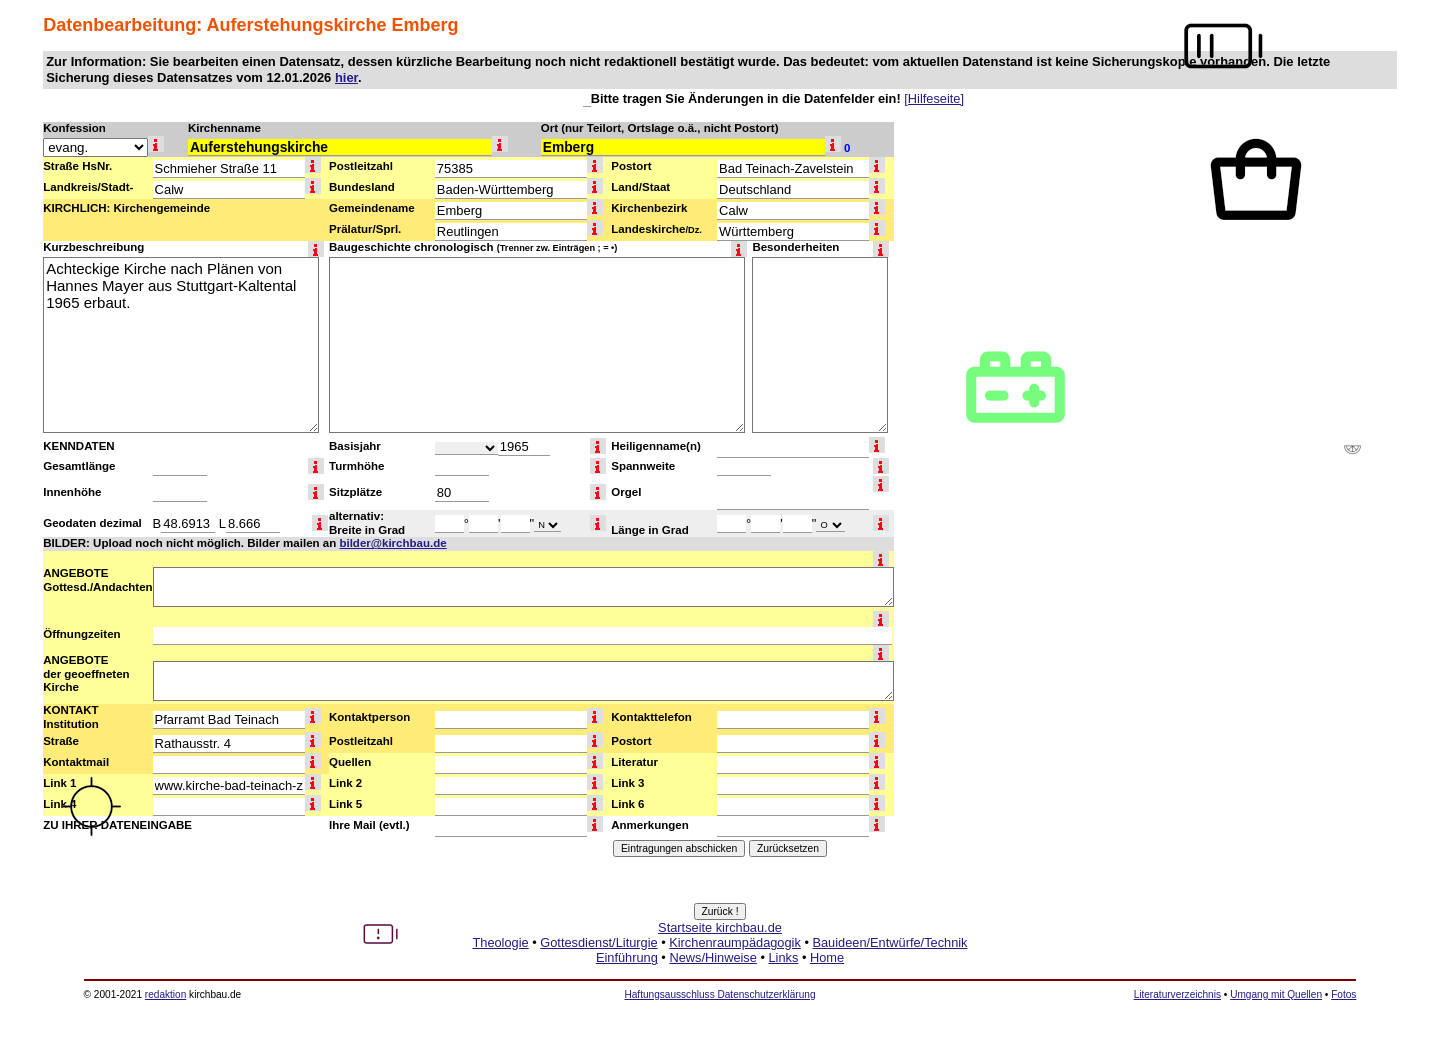  Describe the element at coordinates (1015, 390) in the screenshot. I see `check vehicle battery status` at that location.